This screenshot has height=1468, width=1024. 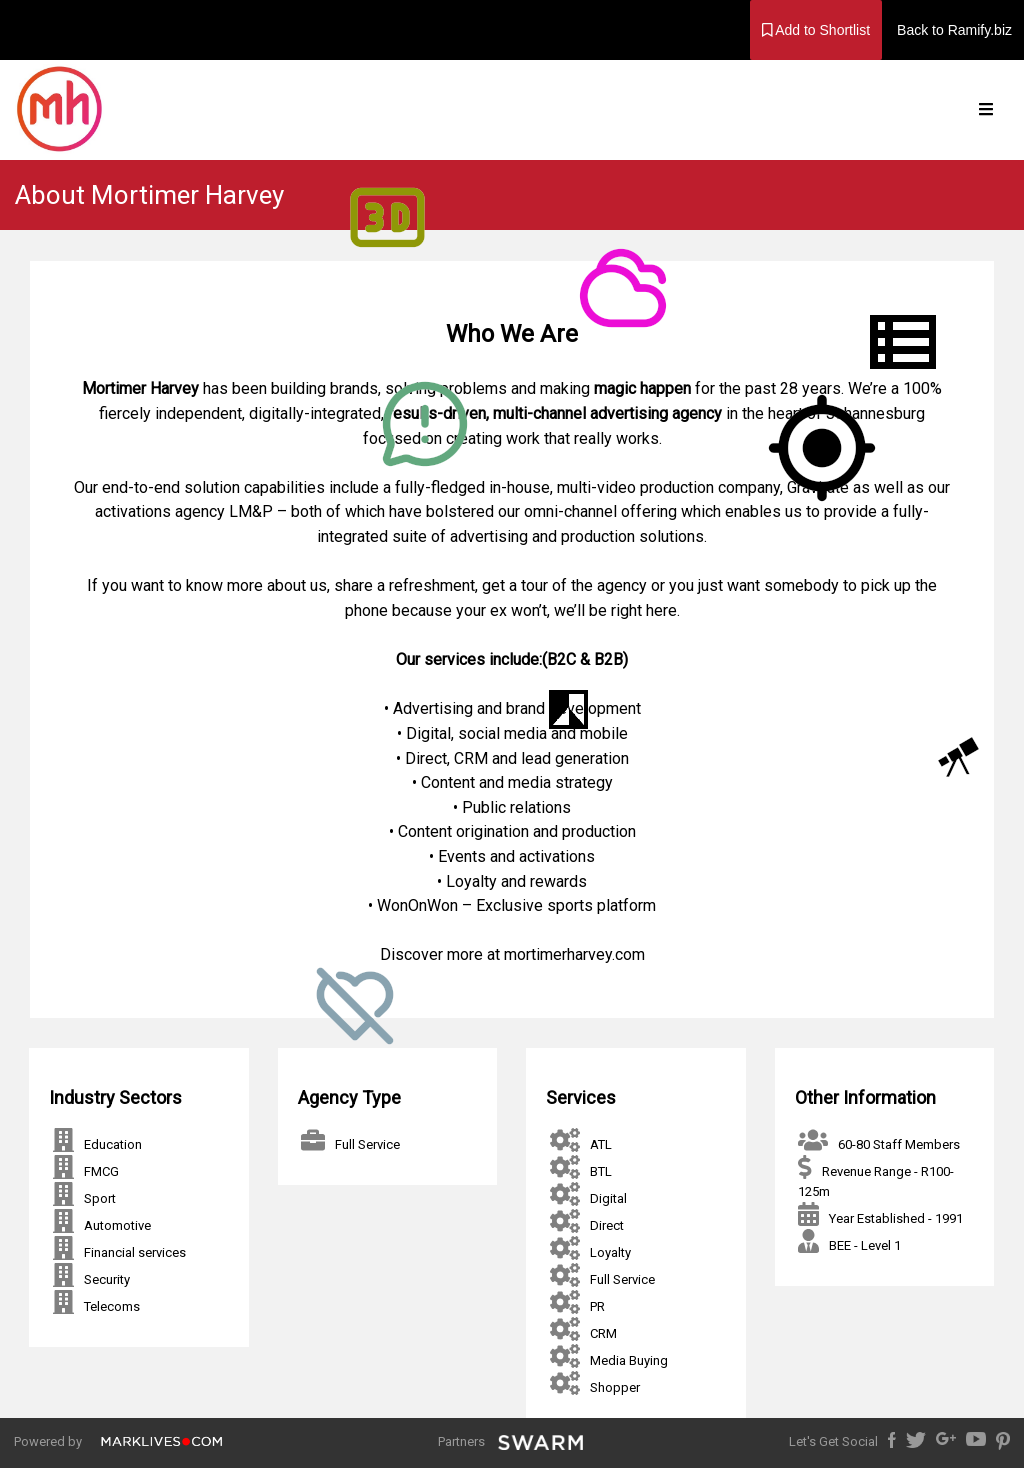 What do you see at coordinates (387, 217) in the screenshot?
I see `enable 3D viewing mode` at bounding box center [387, 217].